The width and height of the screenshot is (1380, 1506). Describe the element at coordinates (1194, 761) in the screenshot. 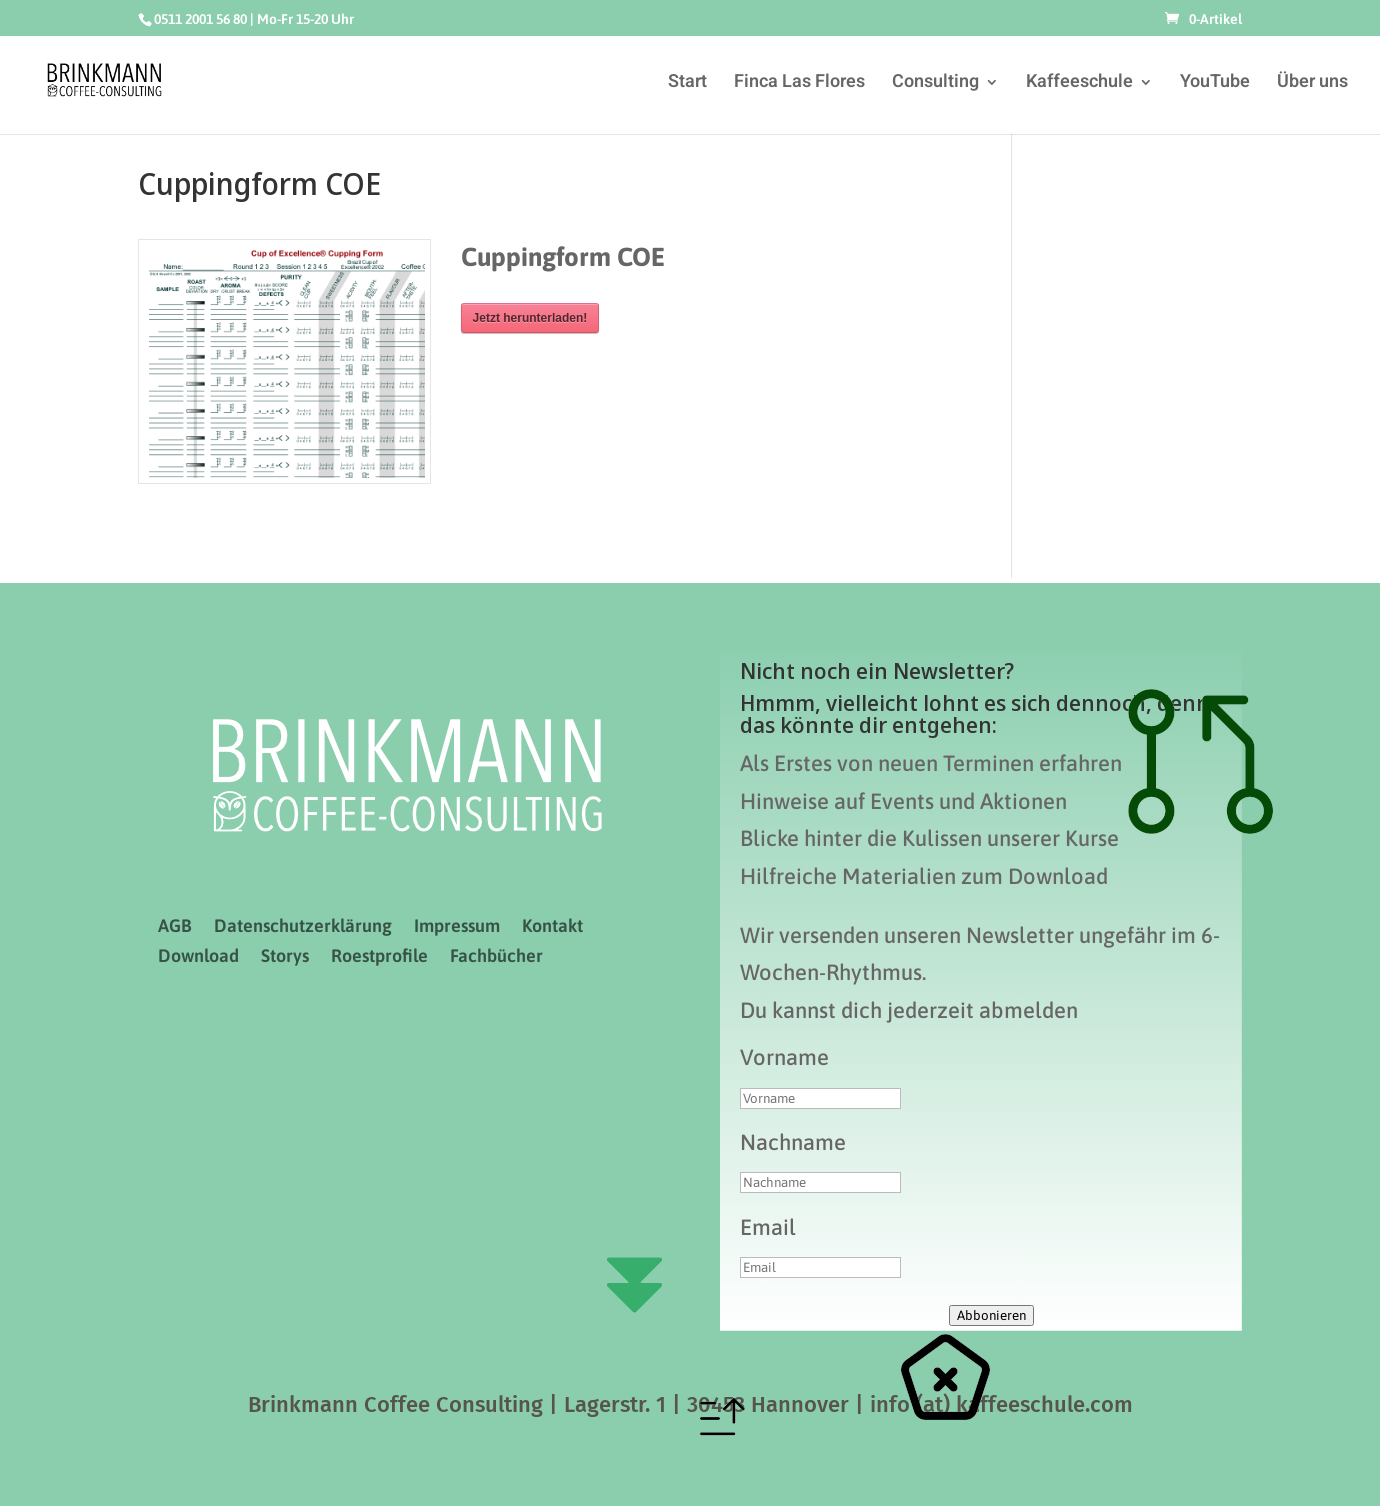

I see `create a new pull request` at that location.